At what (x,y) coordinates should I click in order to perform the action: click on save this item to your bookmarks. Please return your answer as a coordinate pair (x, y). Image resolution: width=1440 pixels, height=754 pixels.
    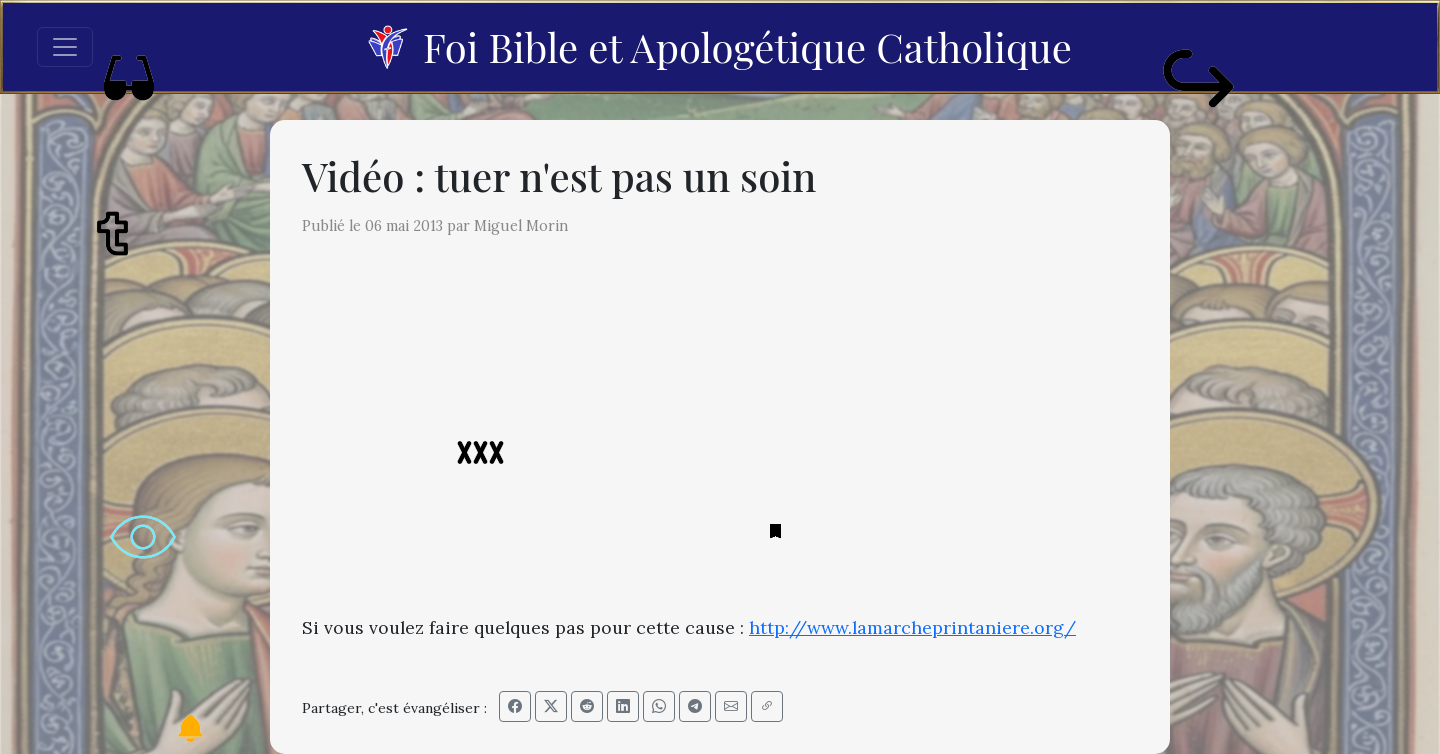
    Looking at the image, I should click on (775, 531).